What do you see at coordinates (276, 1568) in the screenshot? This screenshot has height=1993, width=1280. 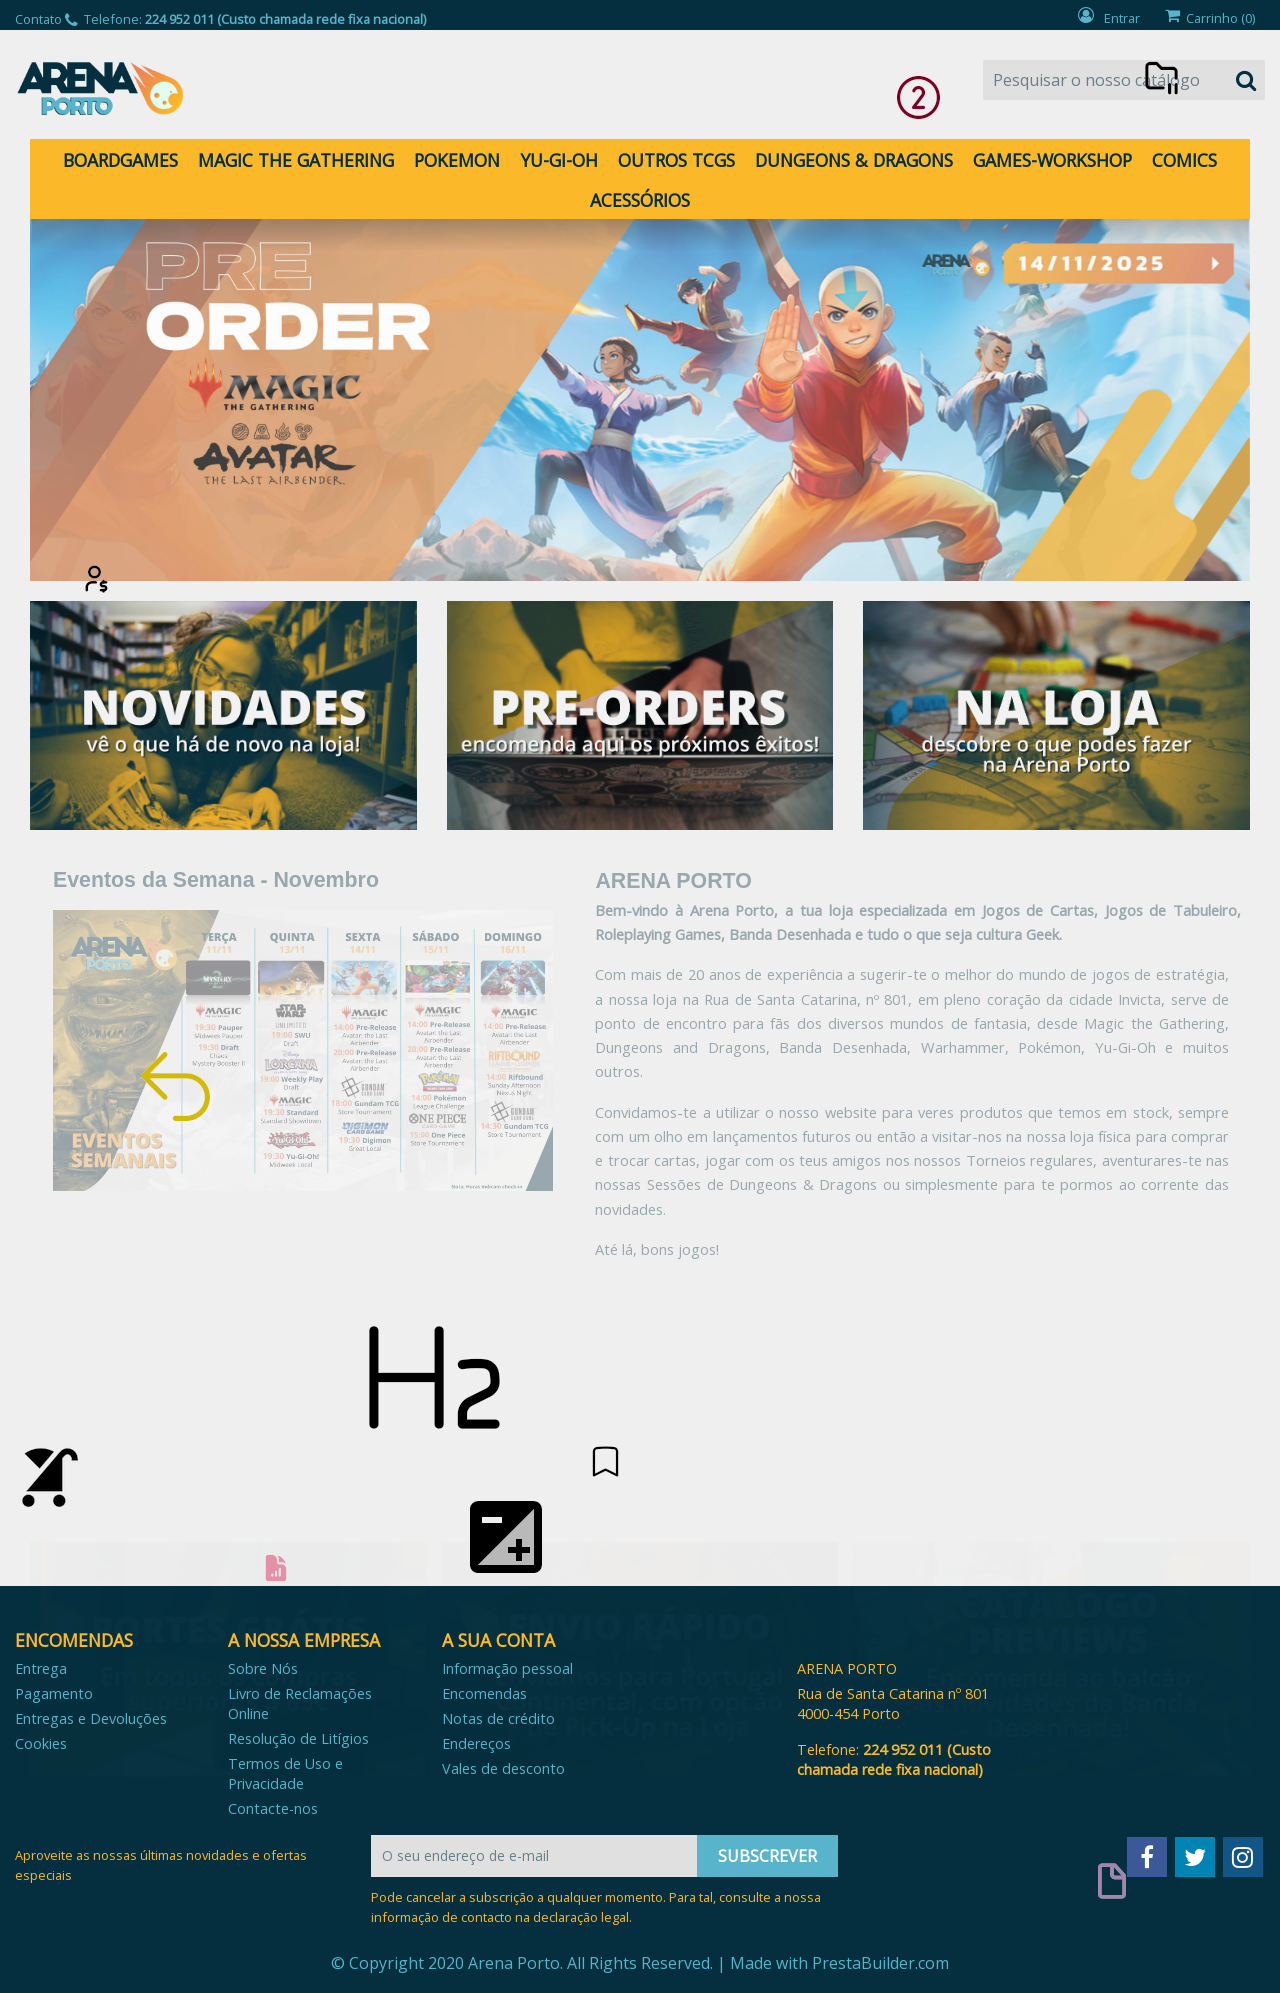 I see `view document analytics or statistics` at bounding box center [276, 1568].